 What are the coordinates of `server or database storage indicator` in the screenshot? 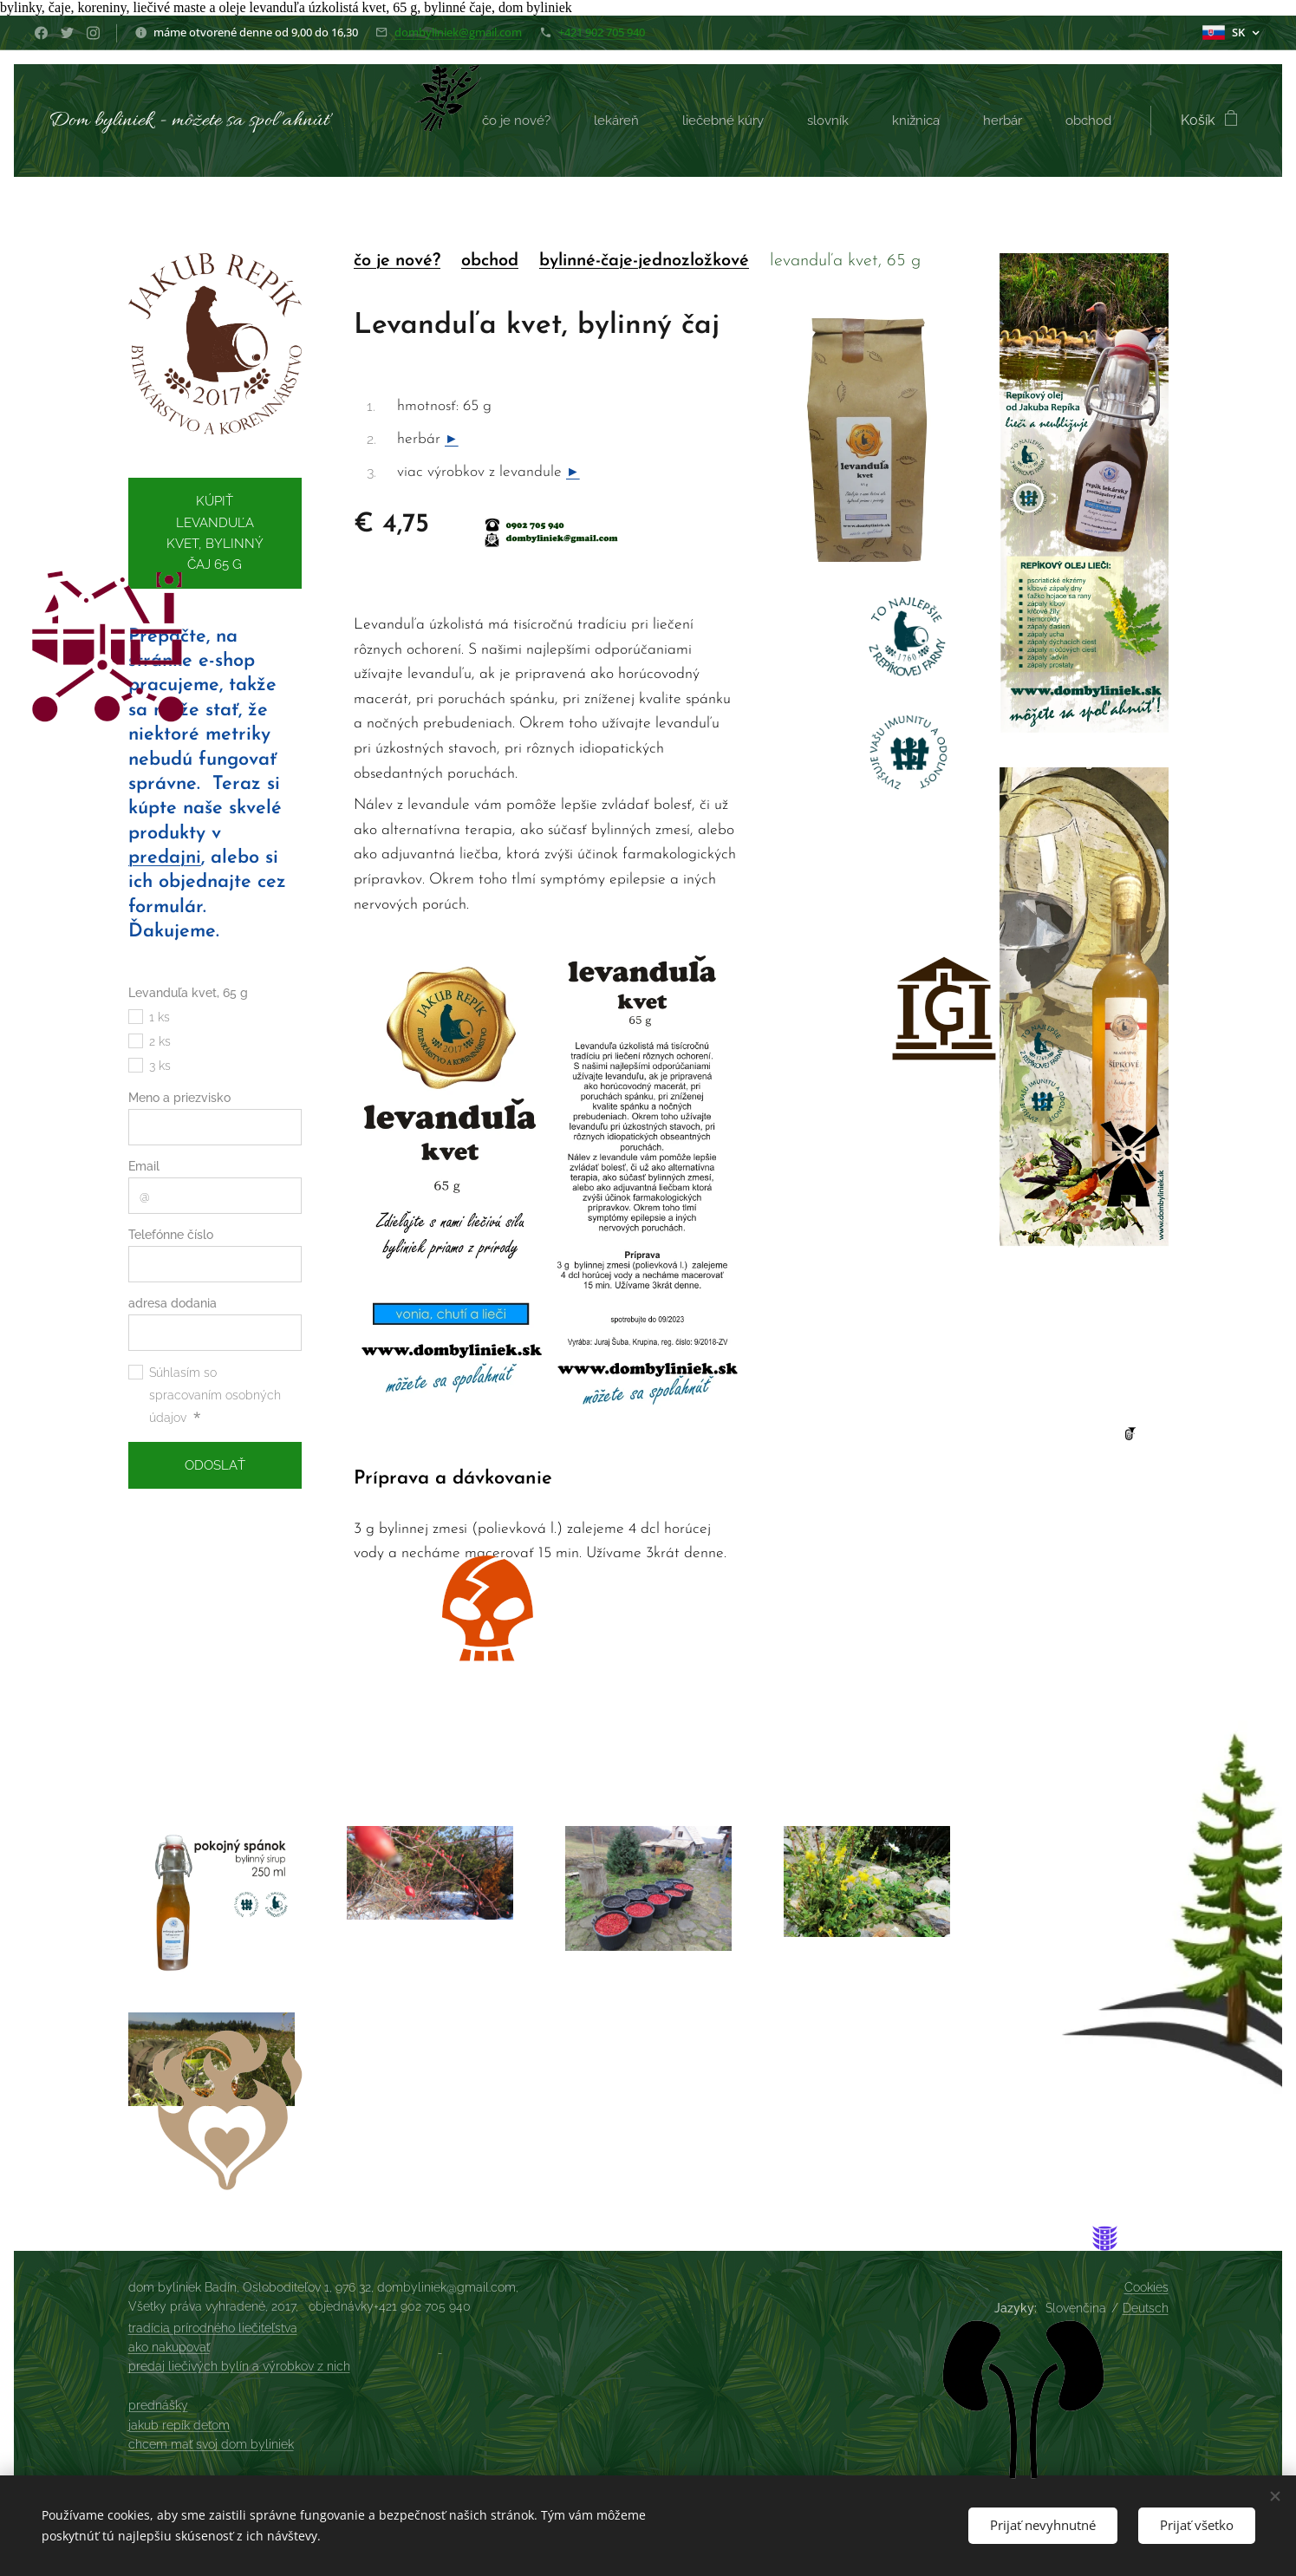 It's located at (1104, 2238).